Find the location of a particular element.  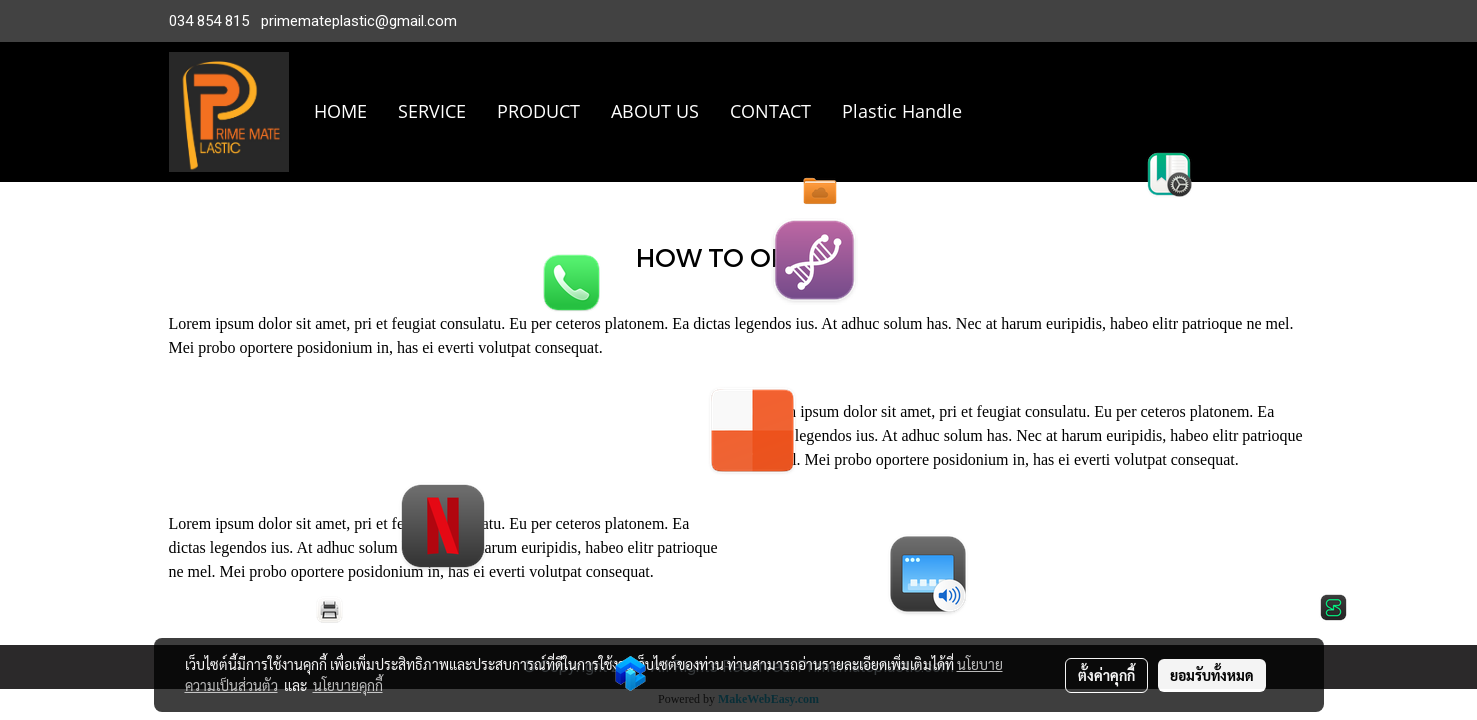

access cloud-synced files and folders is located at coordinates (820, 191).